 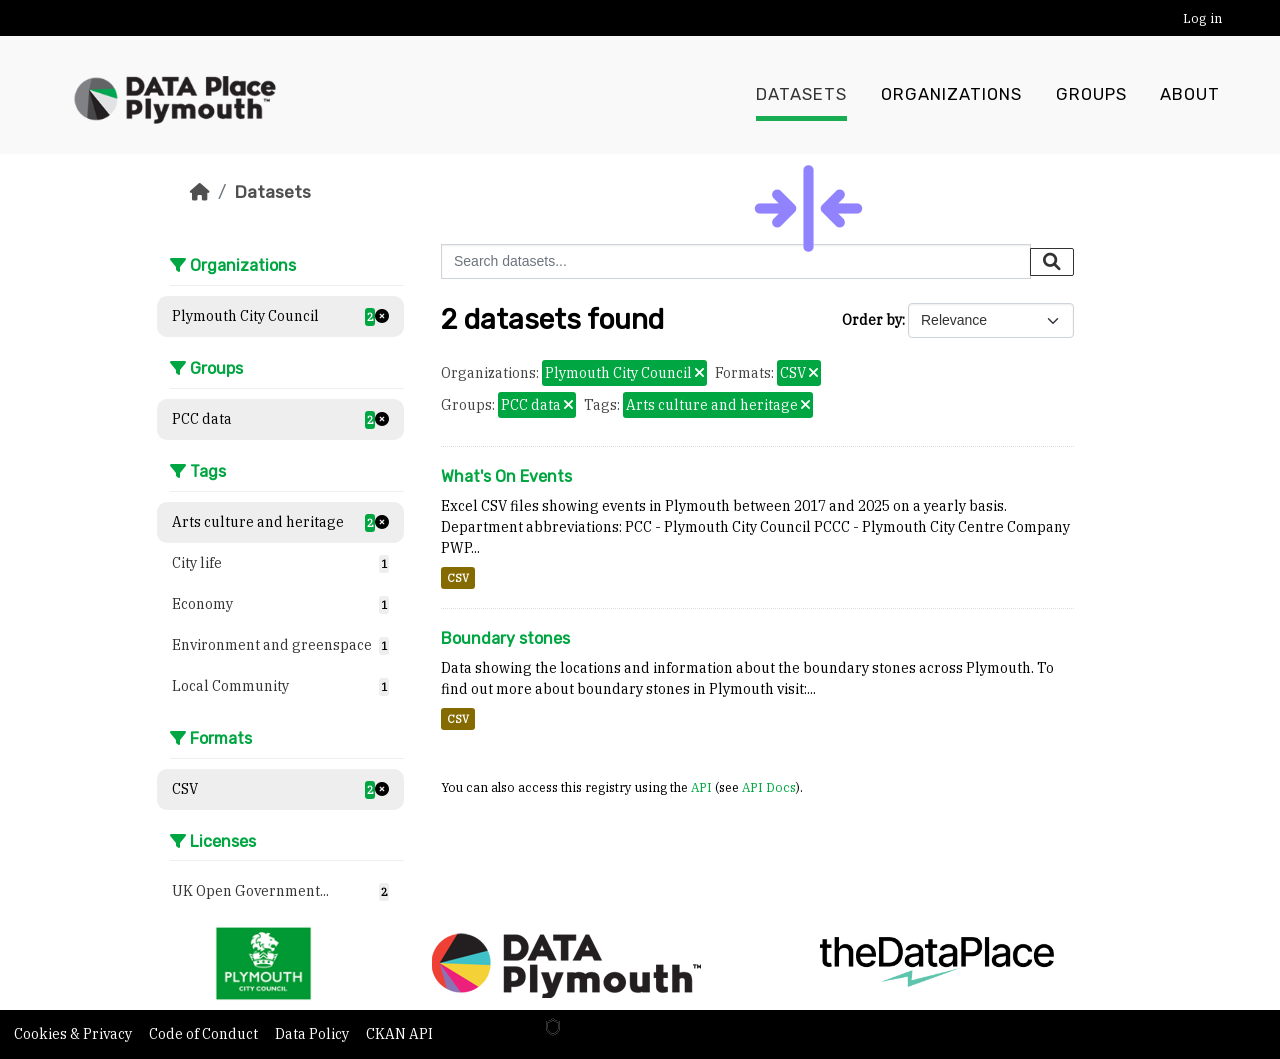 What do you see at coordinates (553, 1027) in the screenshot?
I see `access security settings` at bounding box center [553, 1027].